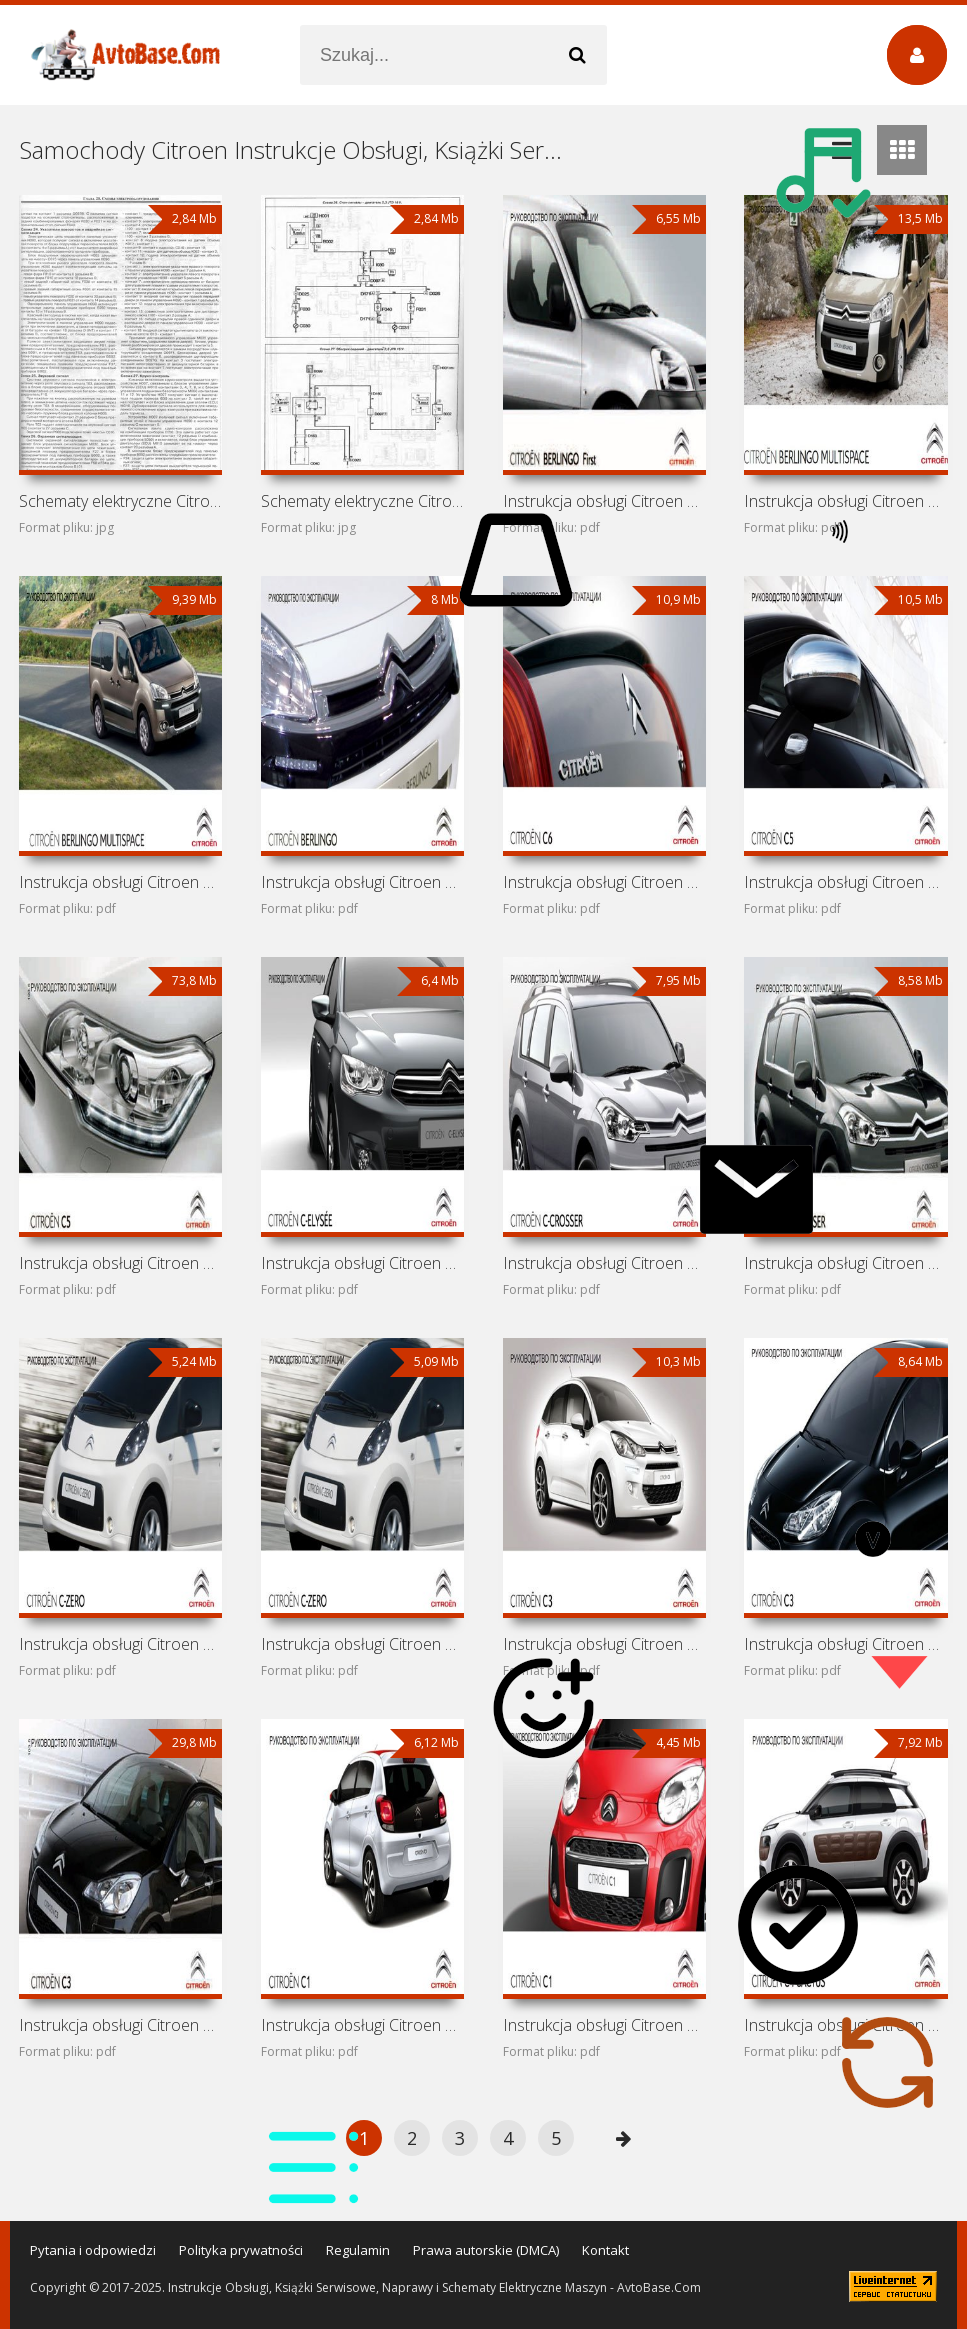 This screenshot has width=967, height=2329. I want to click on confirms a successful action or completion, so click(798, 1925).